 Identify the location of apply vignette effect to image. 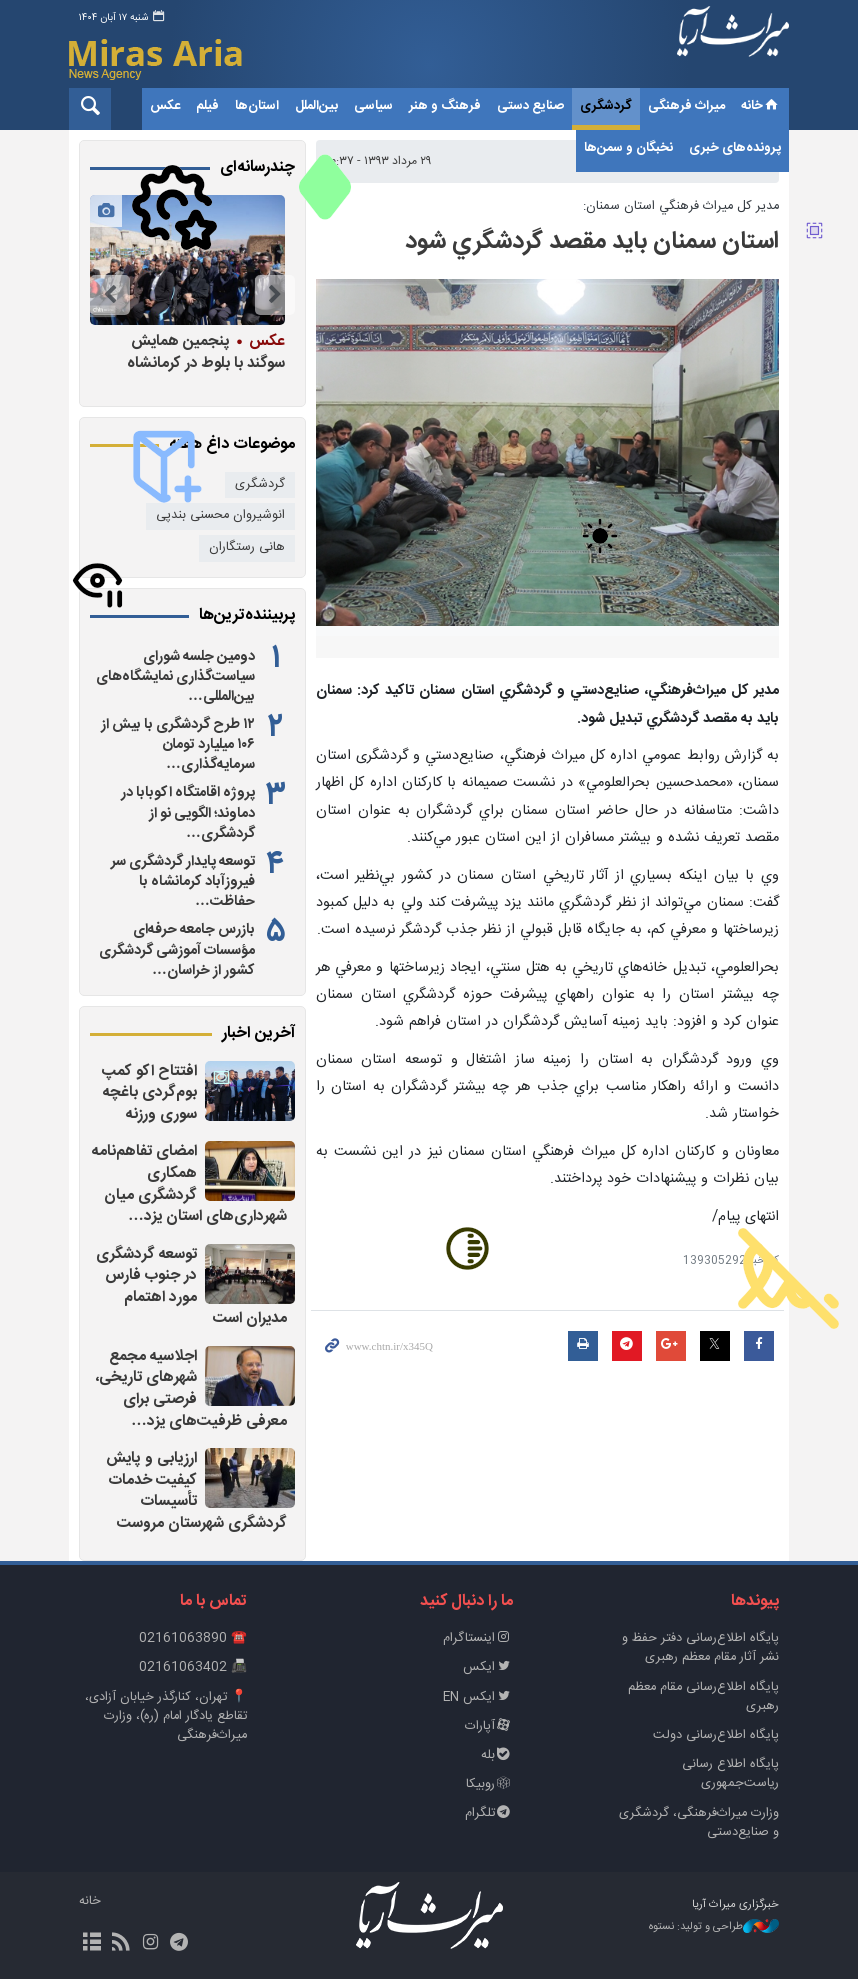
(221, 1077).